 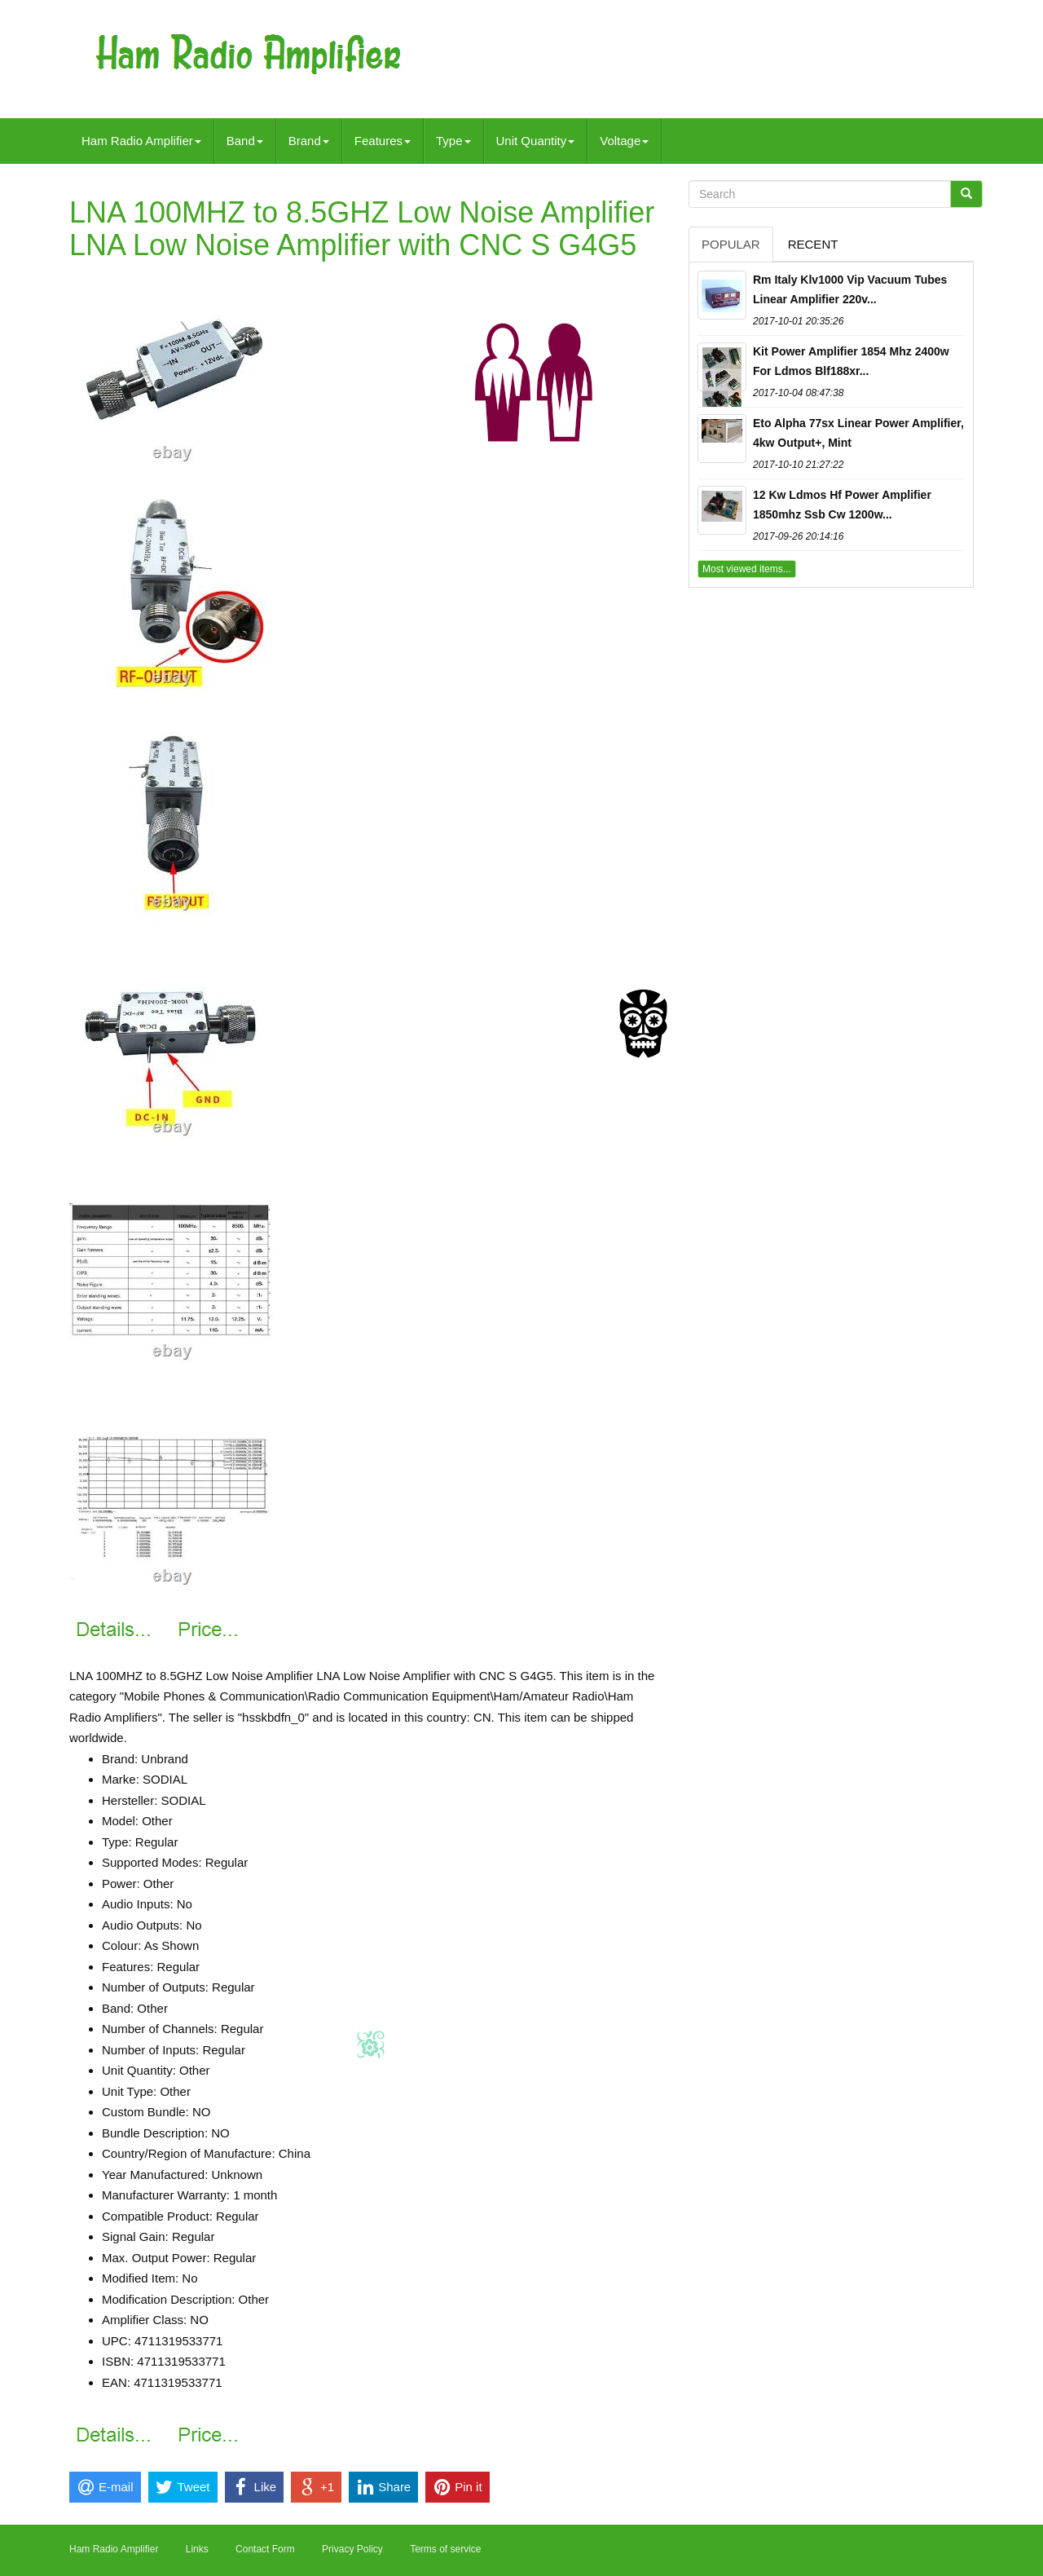 I want to click on decorative floral element for game UI, so click(x=371, y=2044).